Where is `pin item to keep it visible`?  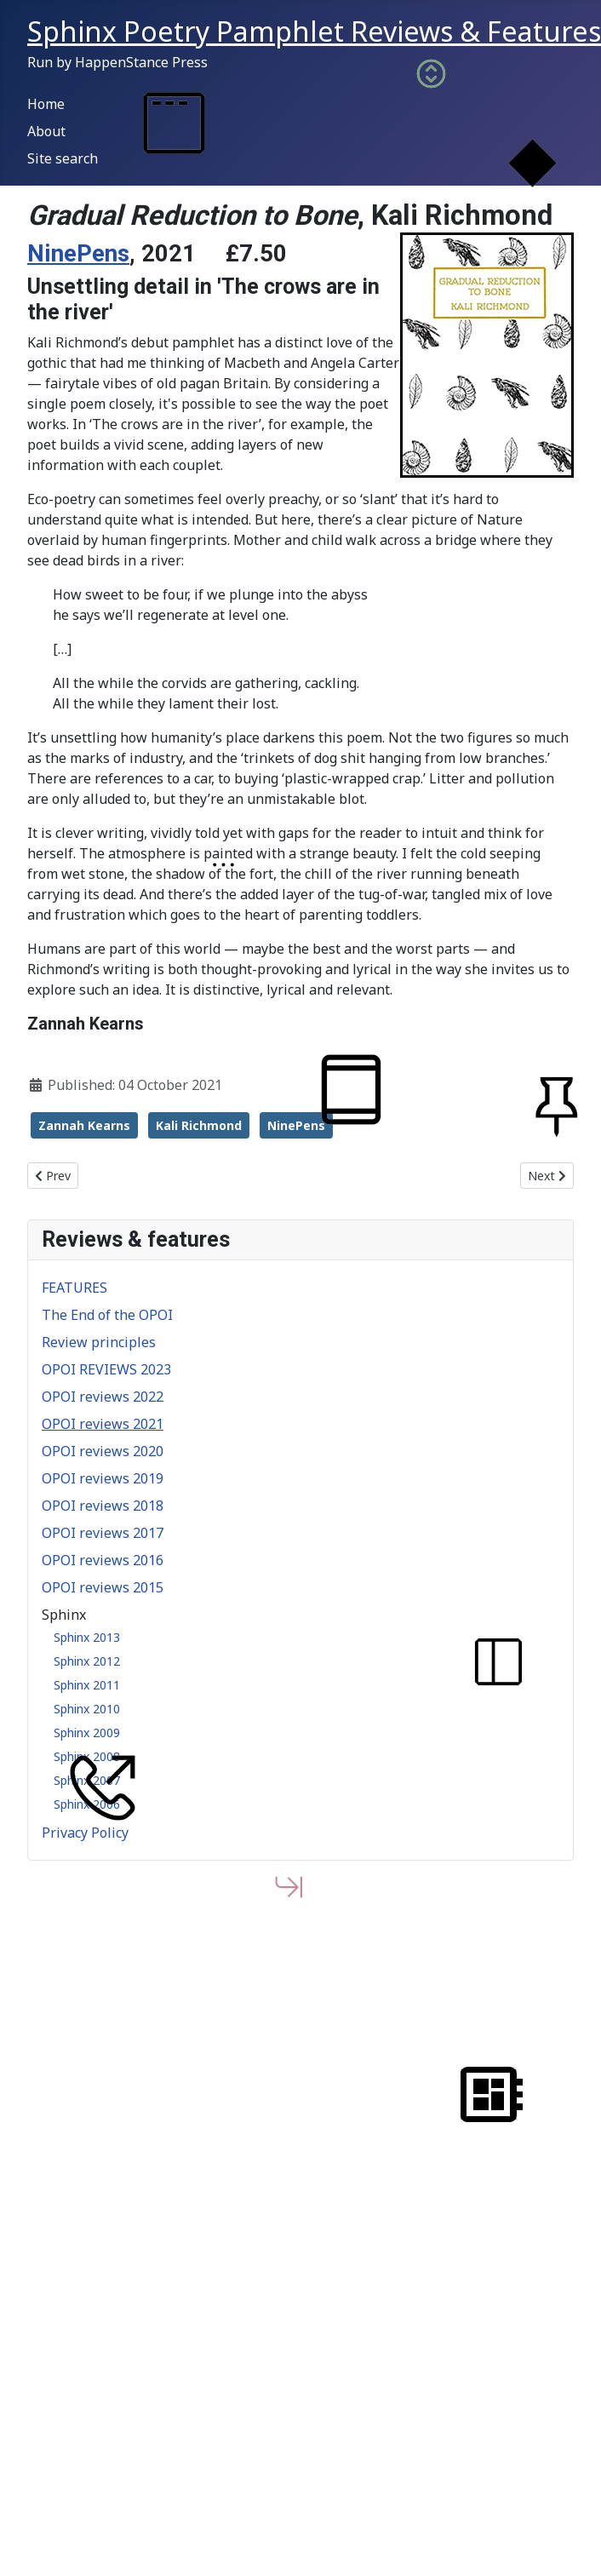
pin item to keep it visible is located at coordinates (558, 1104).